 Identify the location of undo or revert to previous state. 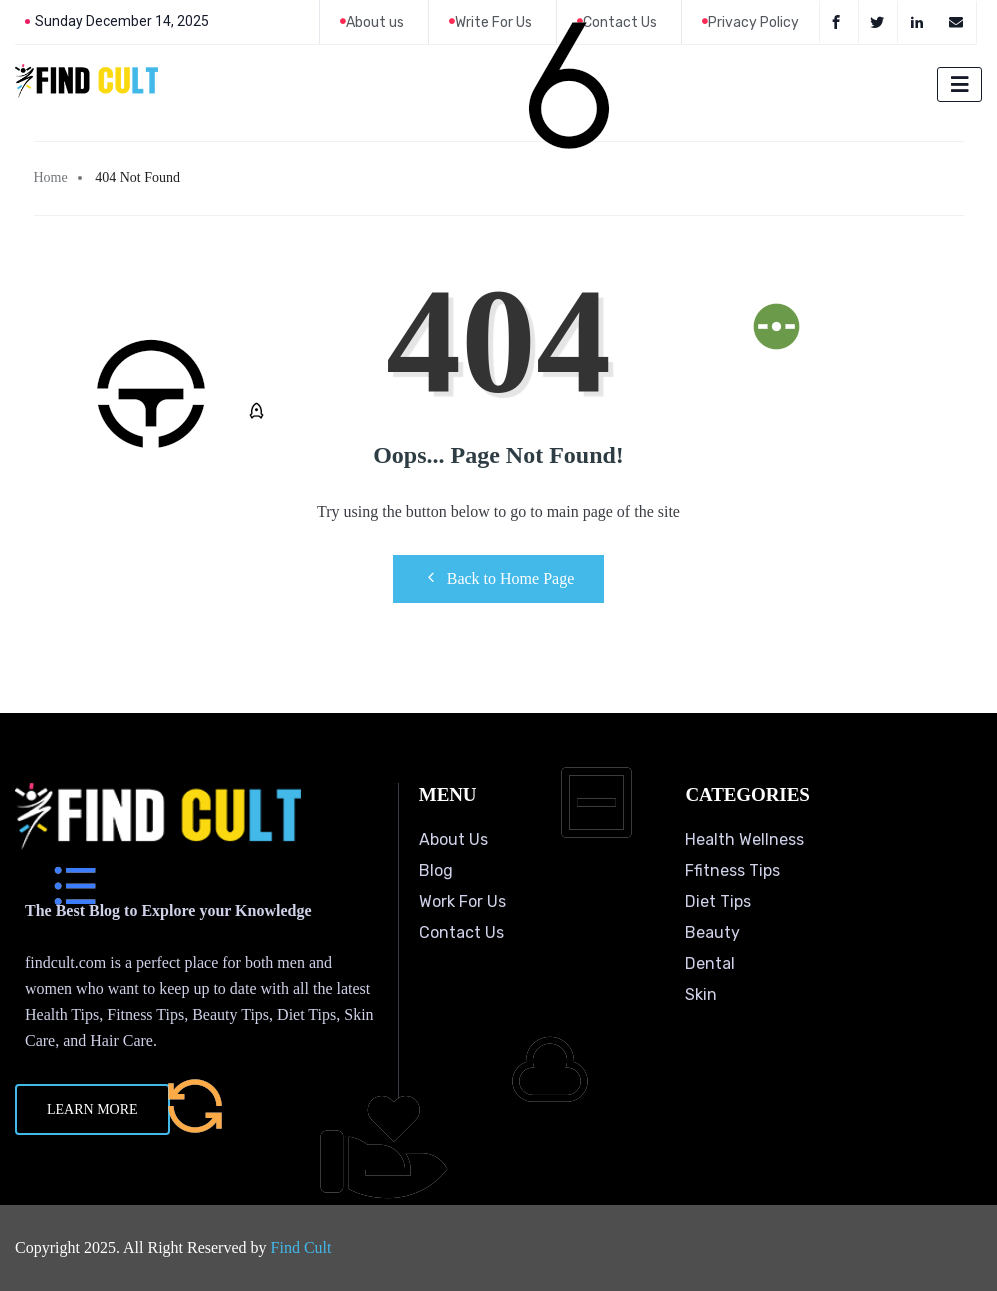
(195, 1106).